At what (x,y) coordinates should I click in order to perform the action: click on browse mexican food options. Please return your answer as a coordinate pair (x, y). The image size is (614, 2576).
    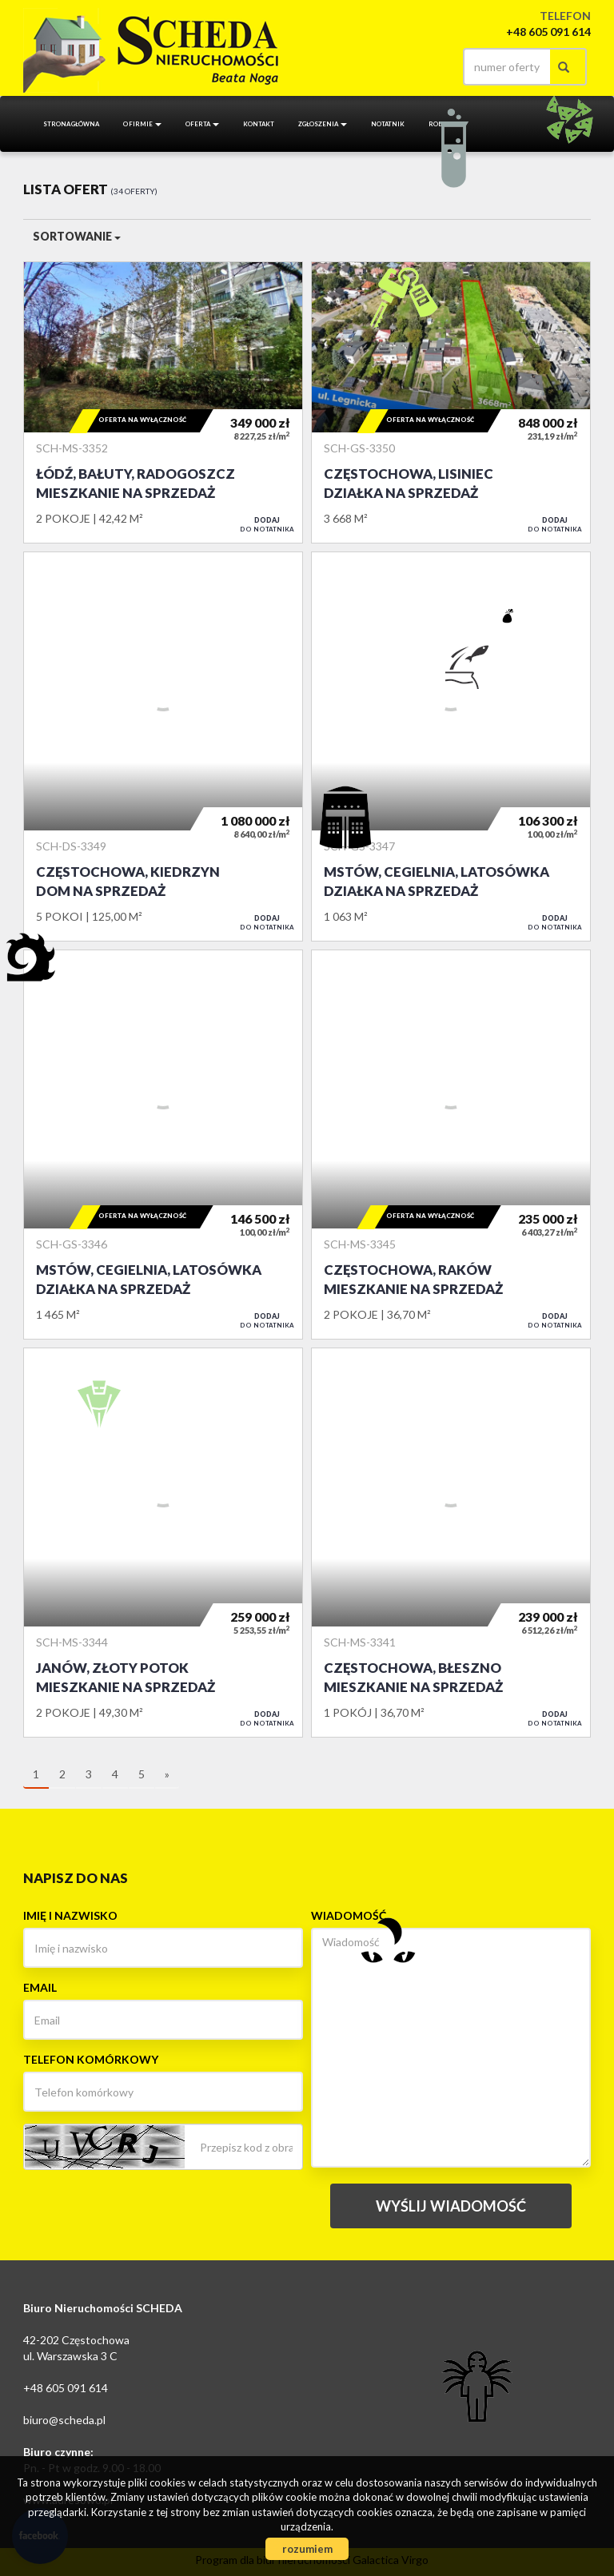
    Looking at the image, I should click on (569, 119).